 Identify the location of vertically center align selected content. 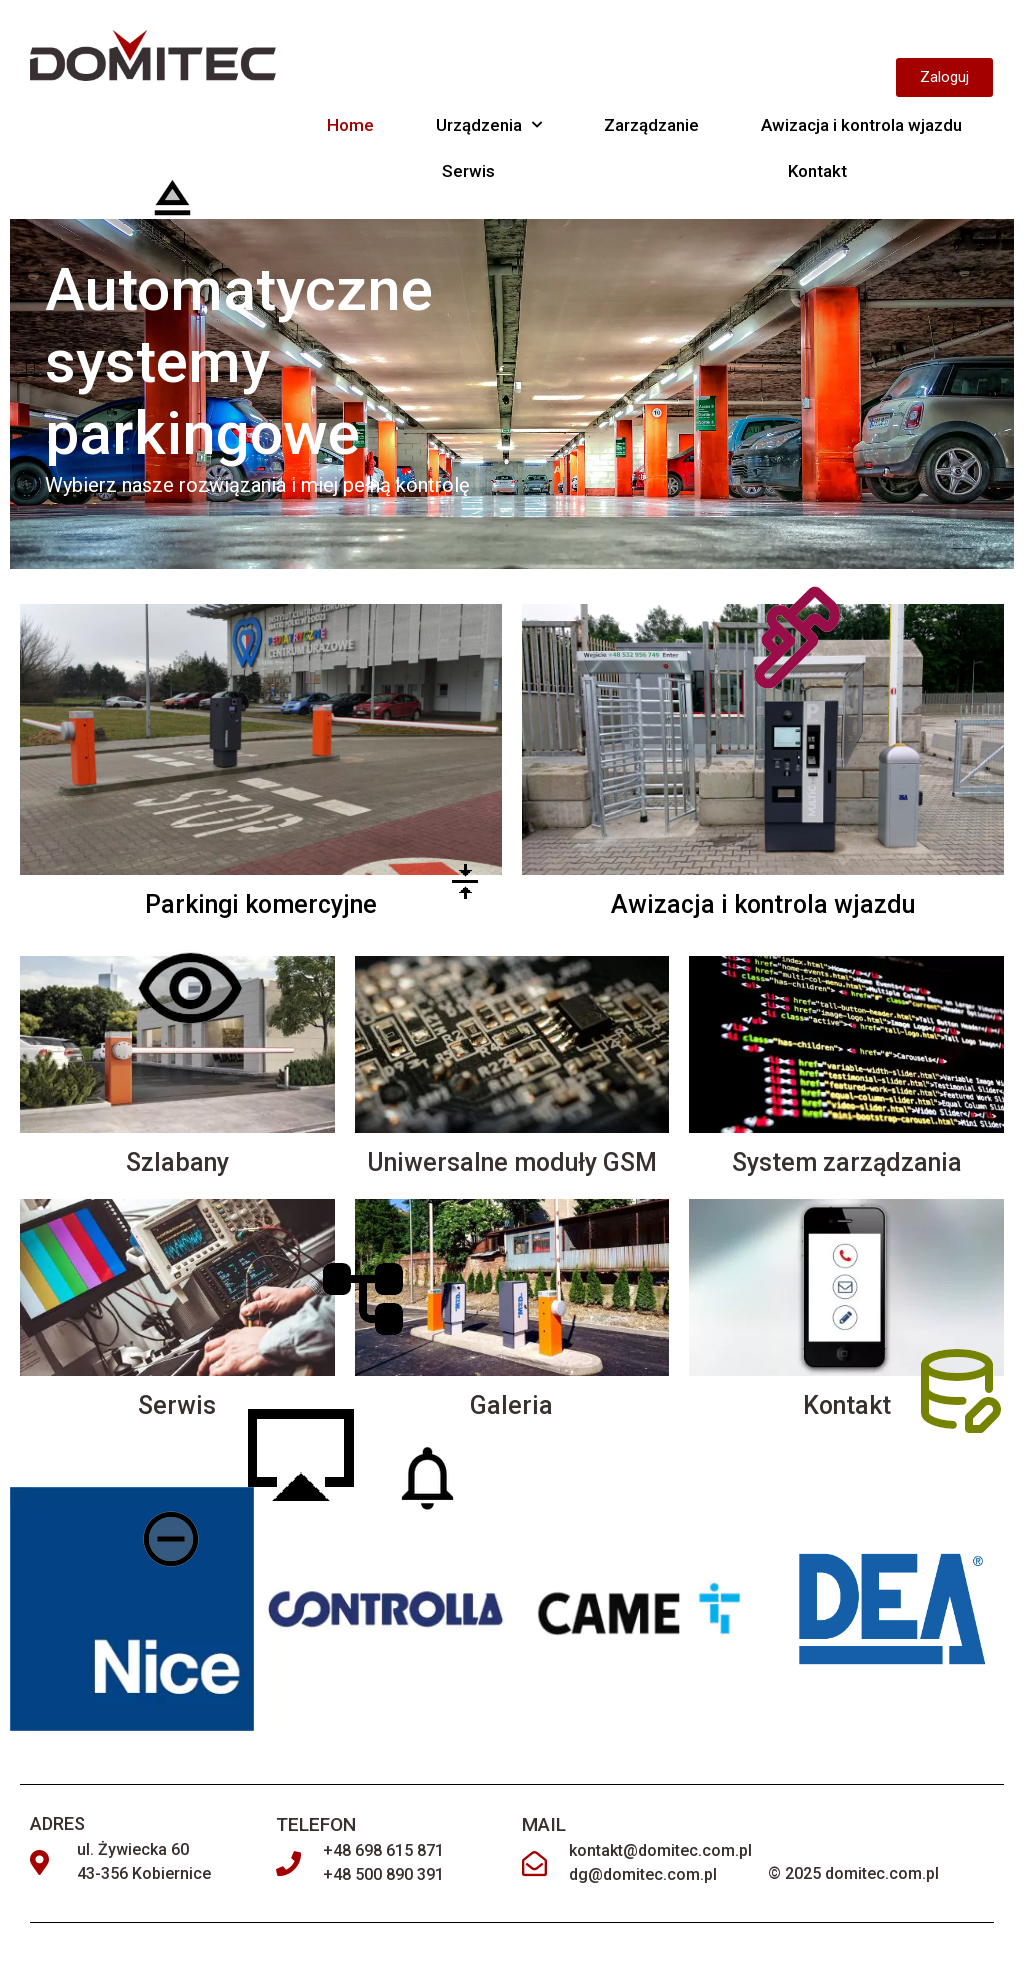
(465, 881).